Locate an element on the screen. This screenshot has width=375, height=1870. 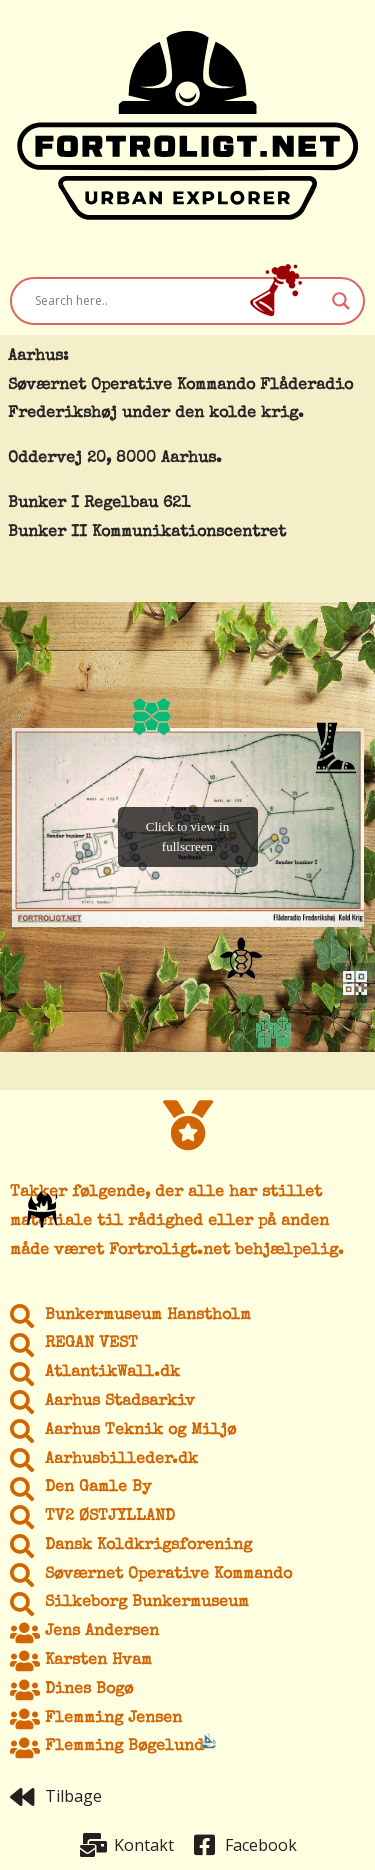
decorative geometric pattern element is located at coordinates (151, 716).